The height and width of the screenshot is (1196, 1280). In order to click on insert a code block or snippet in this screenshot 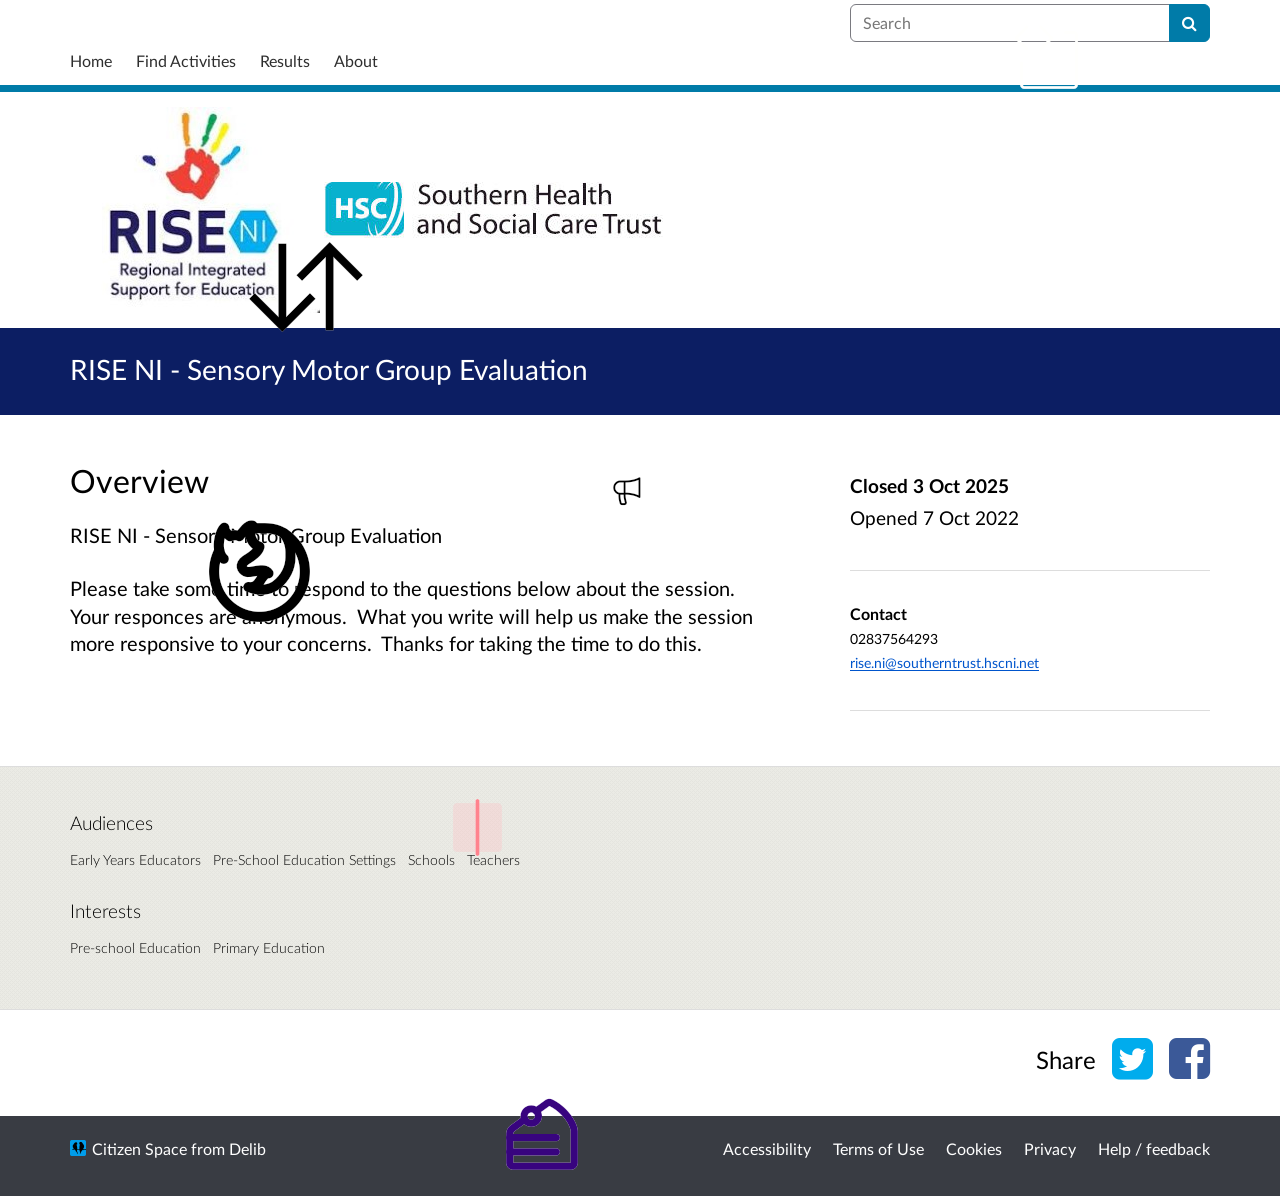, I will do `click(1049, 60)`.